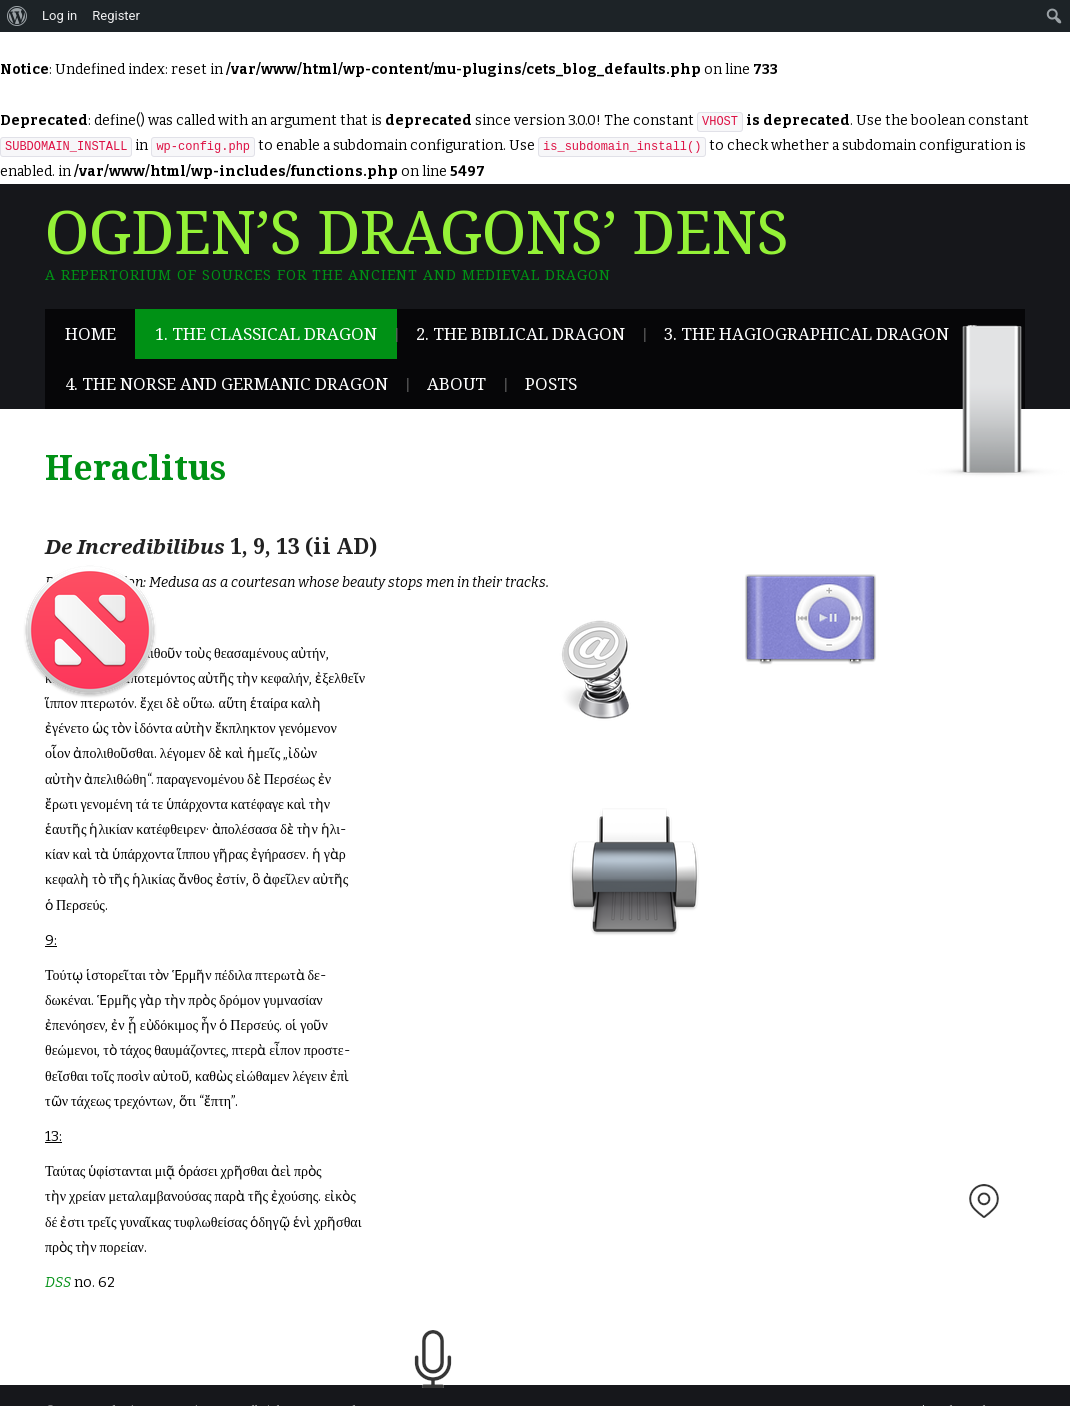 The height and width of the screenshot is (1406, 1070). What do you see at coordinates (984, 1201) in the screenshot?
I see `access location settings` at bounding box center [984, 1201].